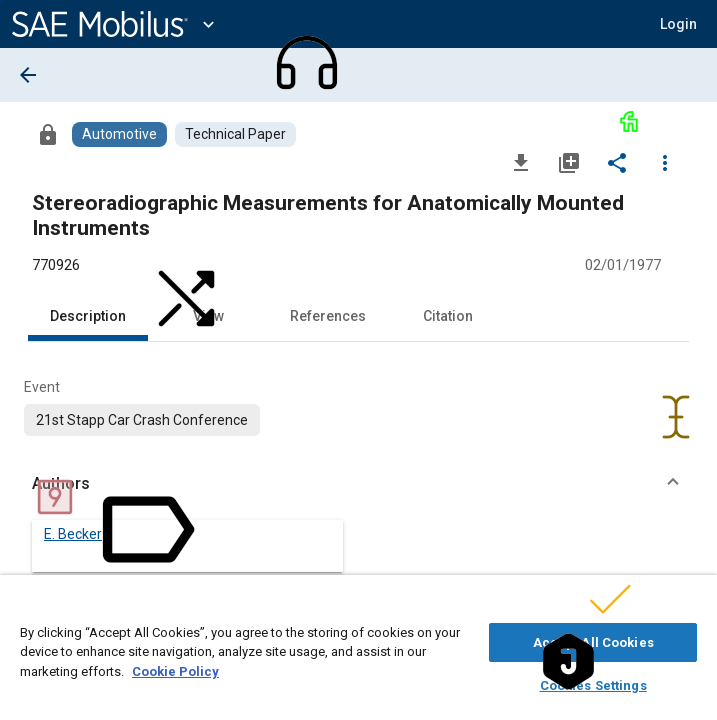 The width and height of the screenshot is (717, 720). What do you see at coordinates (568, 661) in the screenshot?
I see `indicates items or categories starting with the letter J` at bounding box center [568, 661].